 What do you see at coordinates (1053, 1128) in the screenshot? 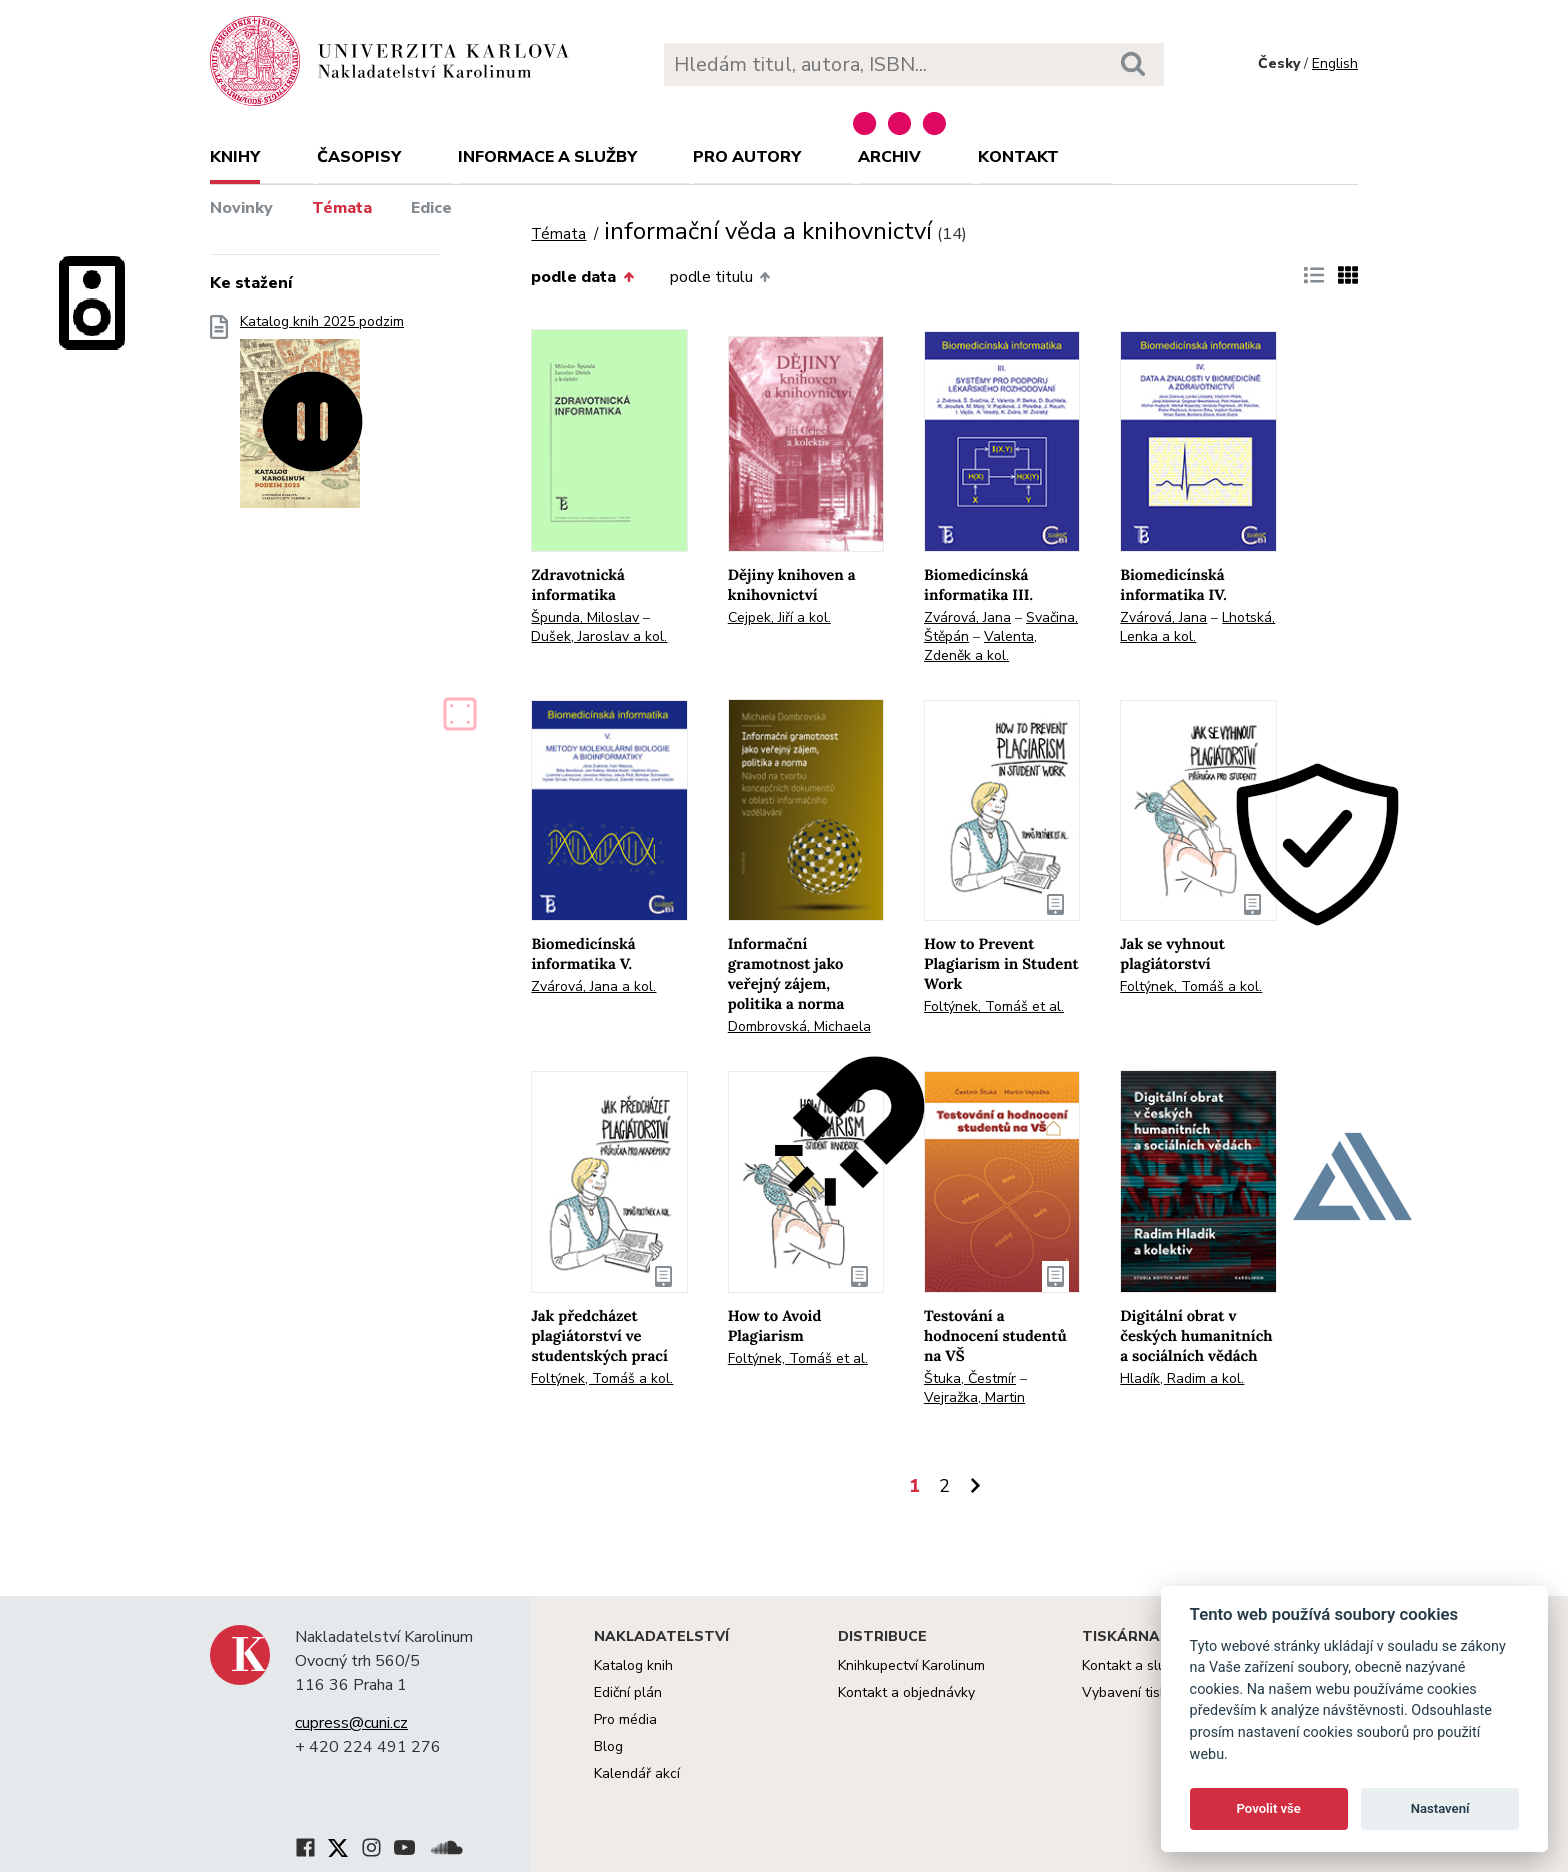
I see `navigate to home screen` at bounding box center [1053, 1128].